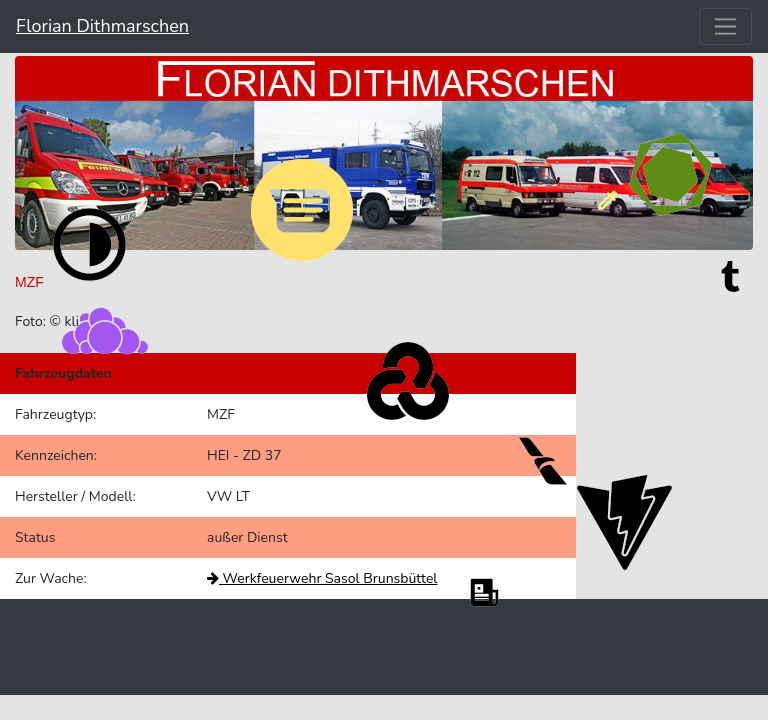 The width and height of the screenshot is (768, 720). I want to click on view news articles, so click(484, 592).